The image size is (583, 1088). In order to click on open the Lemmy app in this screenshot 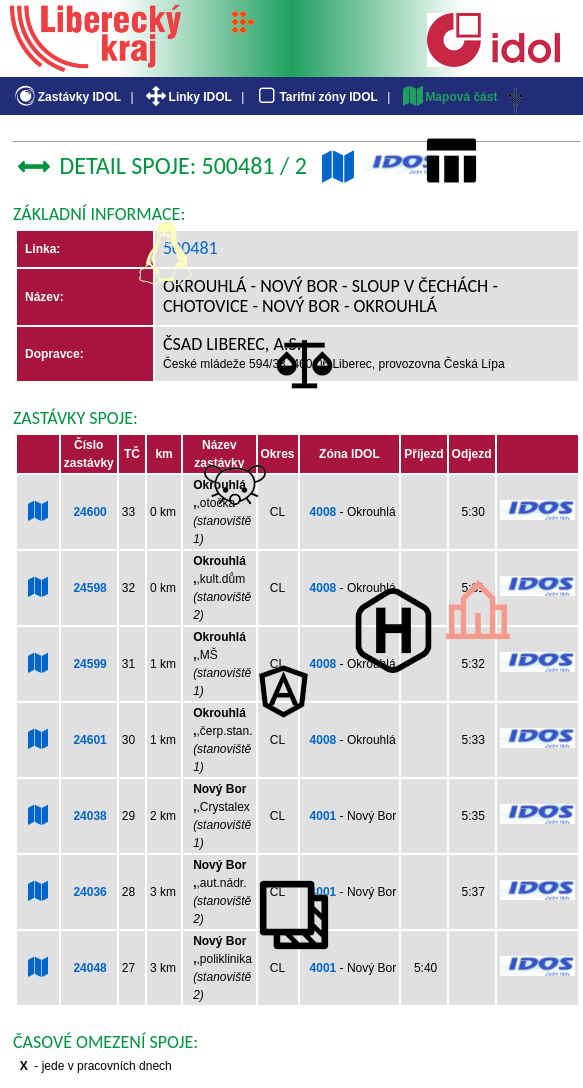, I will do `click(235, 485)`.